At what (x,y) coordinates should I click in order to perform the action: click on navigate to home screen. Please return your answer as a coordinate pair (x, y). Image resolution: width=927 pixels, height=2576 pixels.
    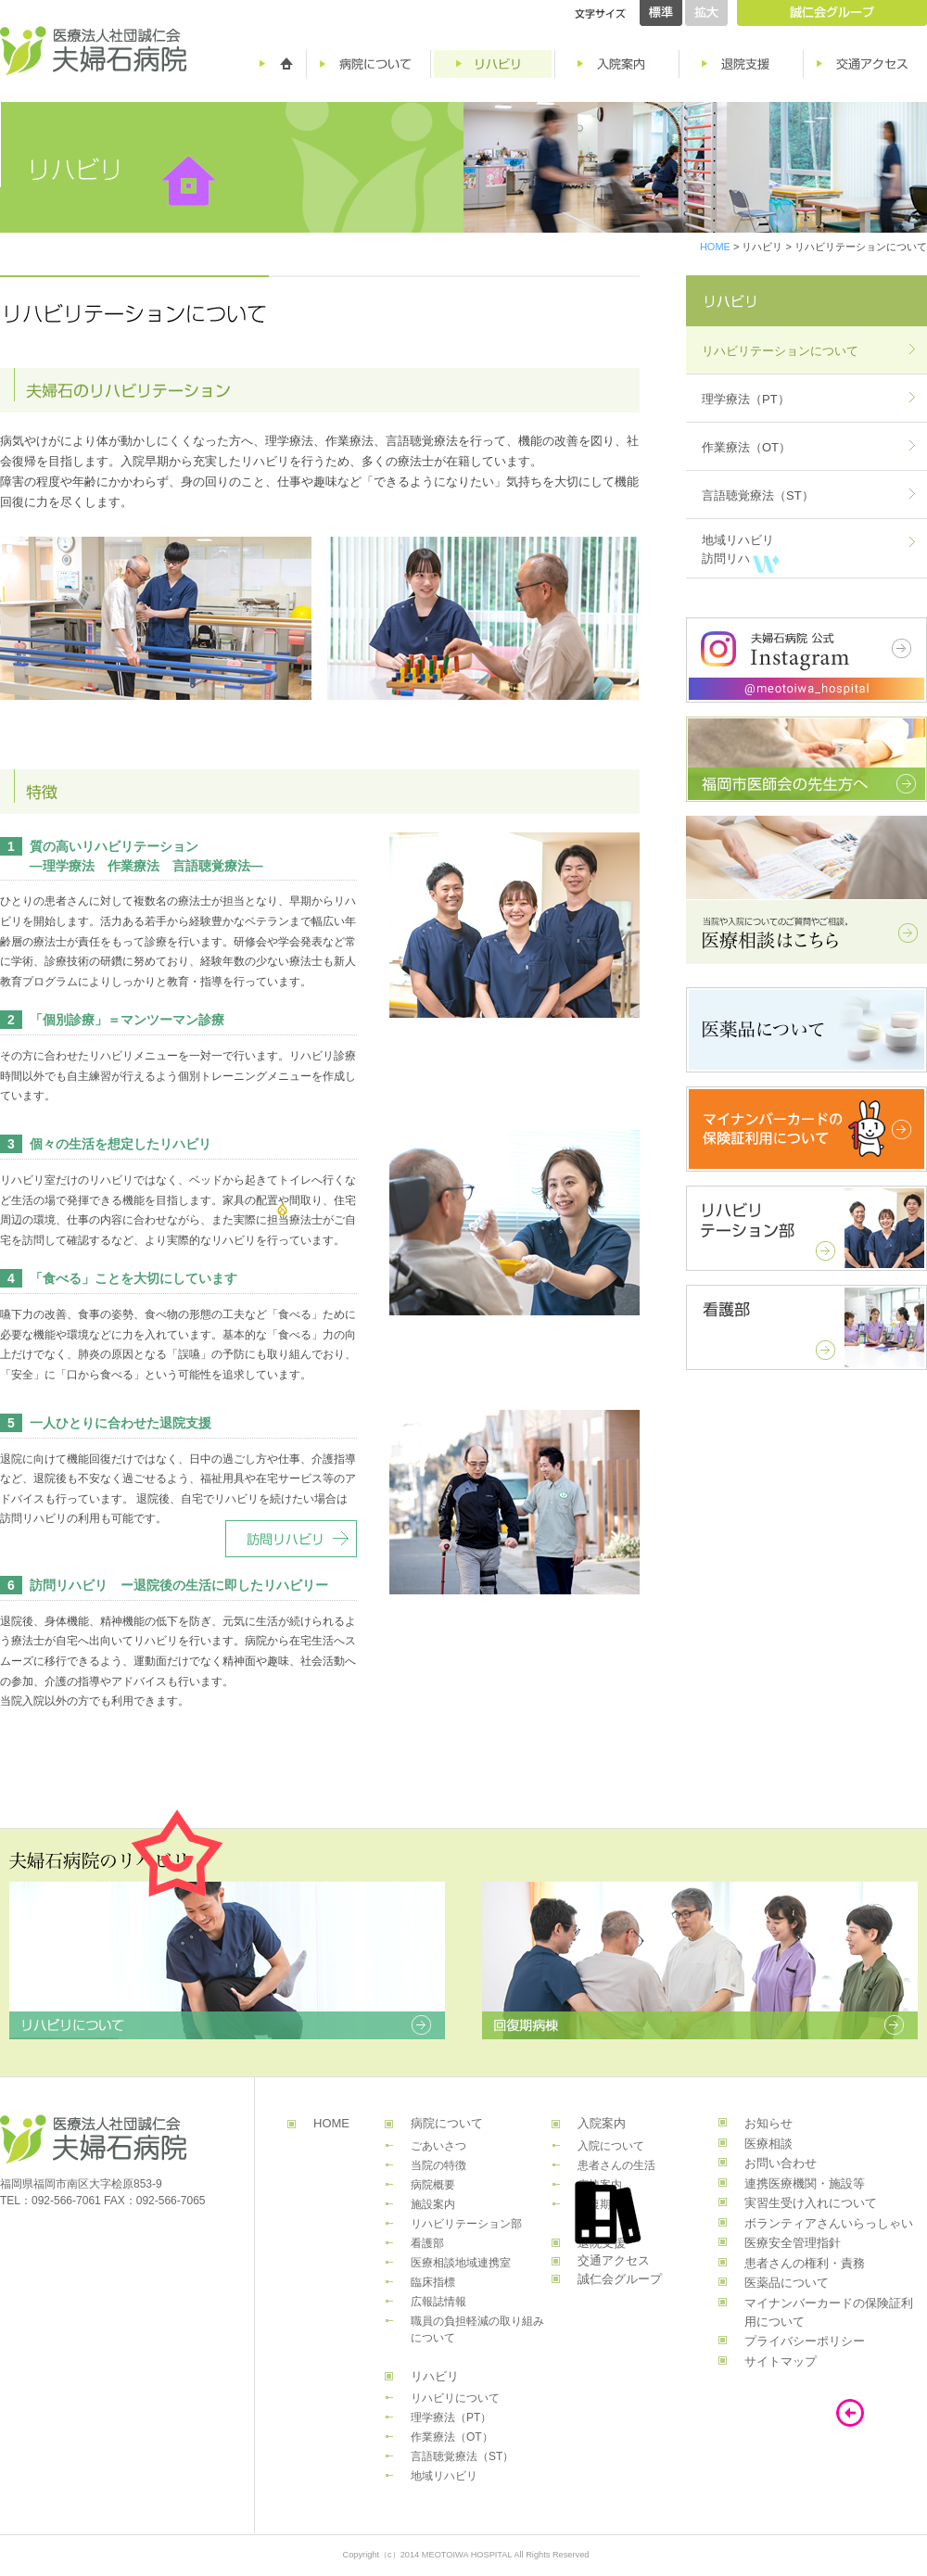
    Looking at the image, I should click on (188, 183).